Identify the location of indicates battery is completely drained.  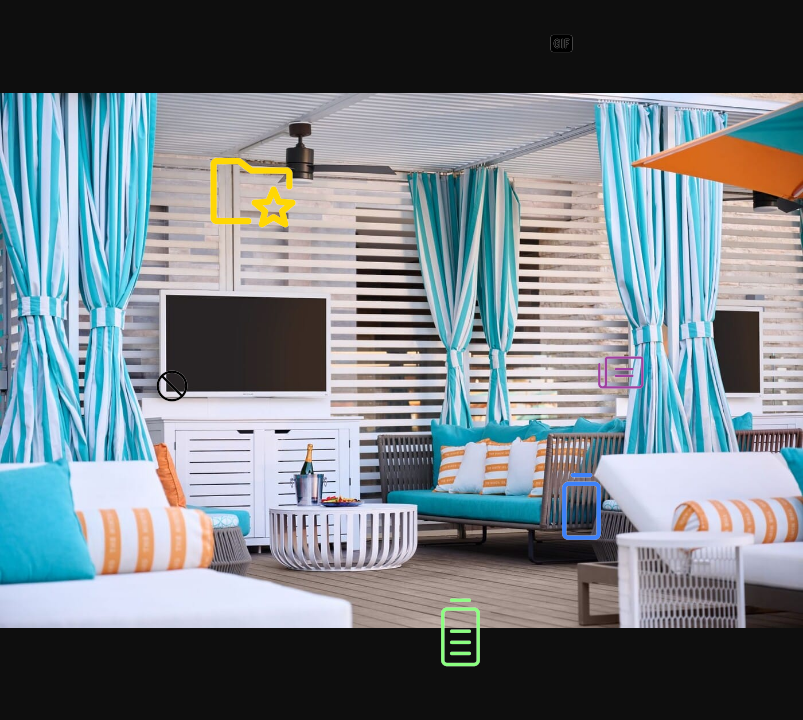
(581, 507).